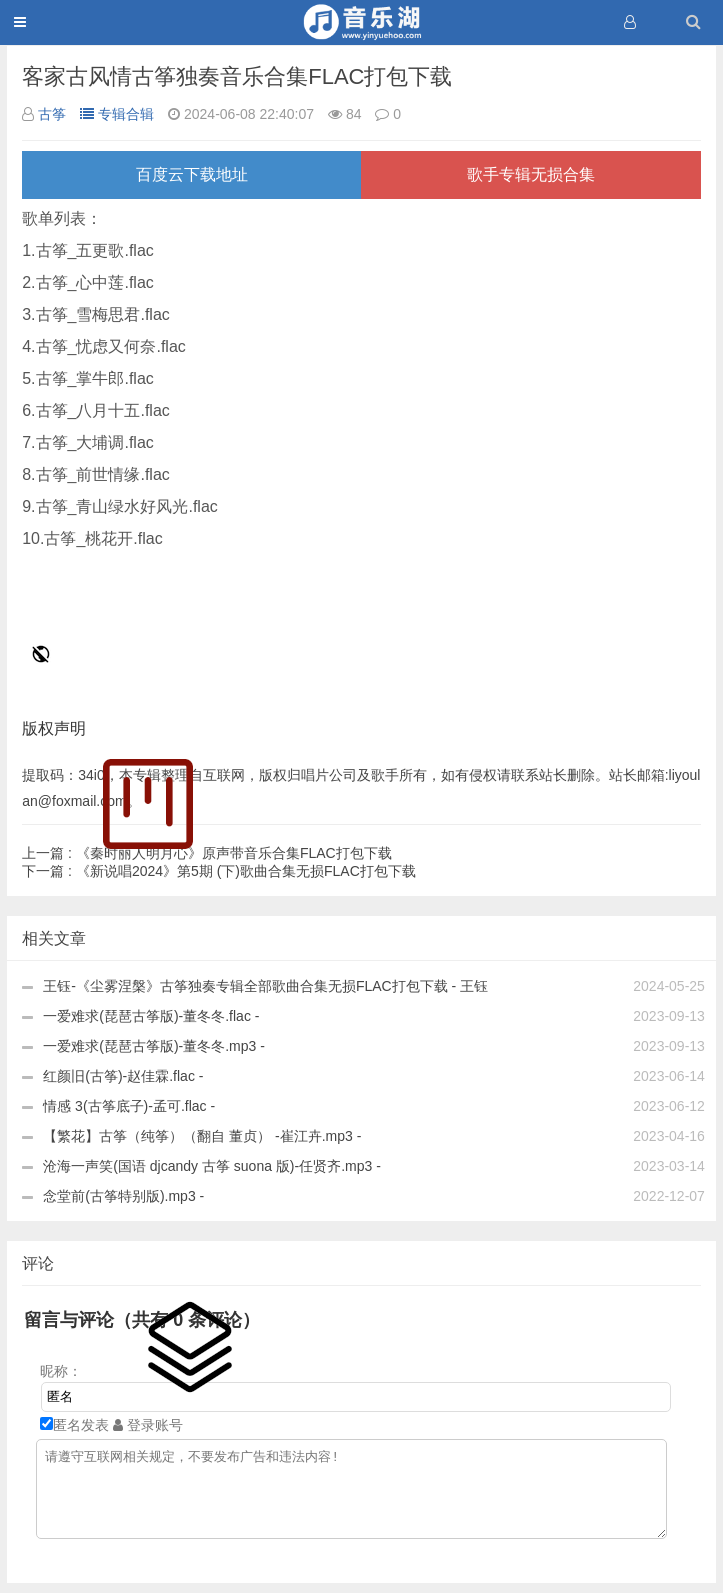 The width and height of the screenshot is (723, 1593). I want to click on view stacked layers or items, so click(190, 1346).